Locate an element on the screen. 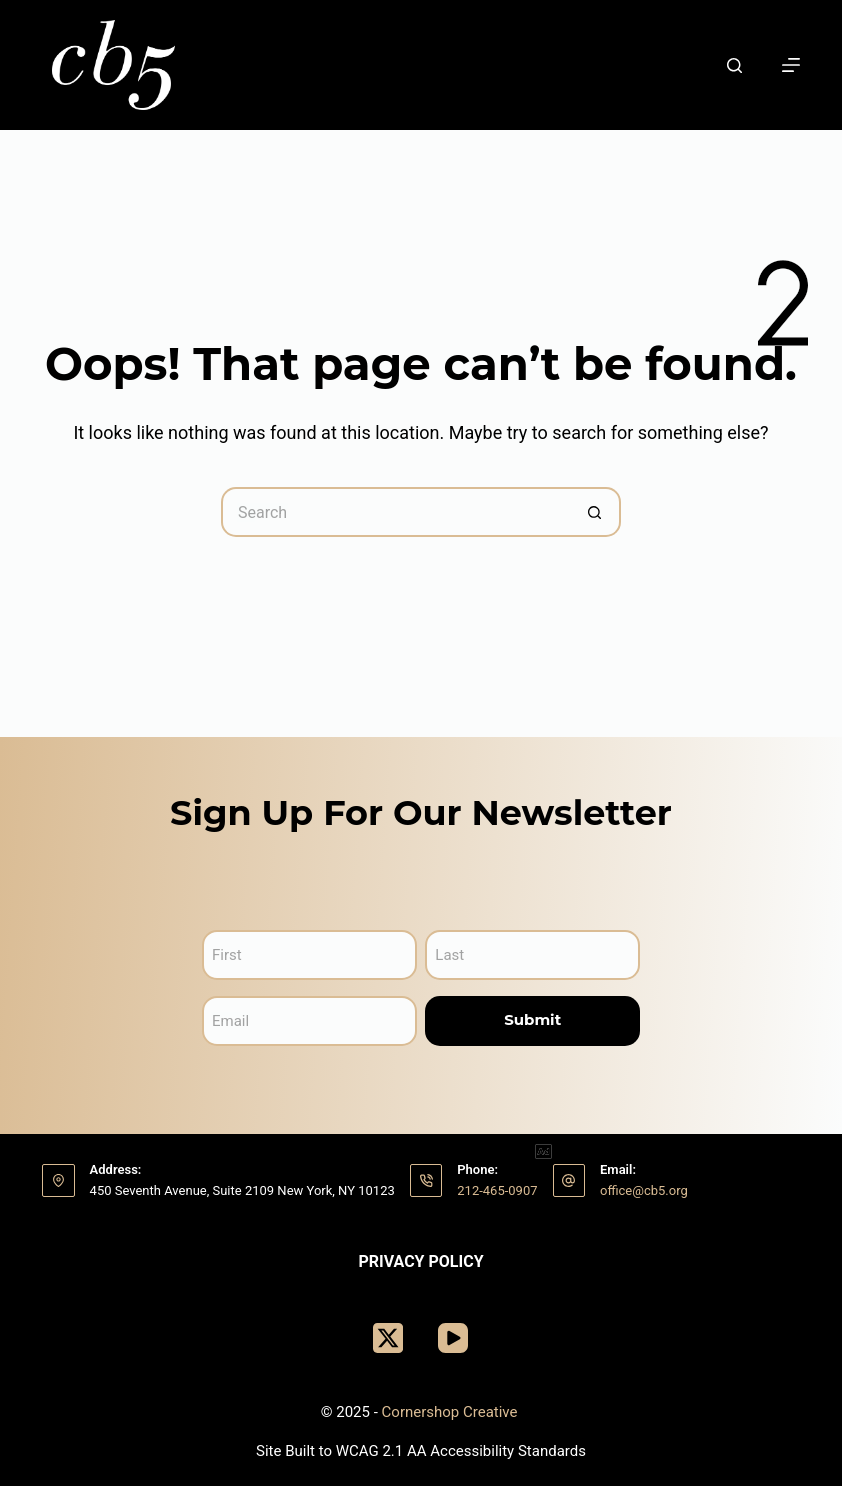  indicates second item in a numbered list is located at coordinates (783, 304).